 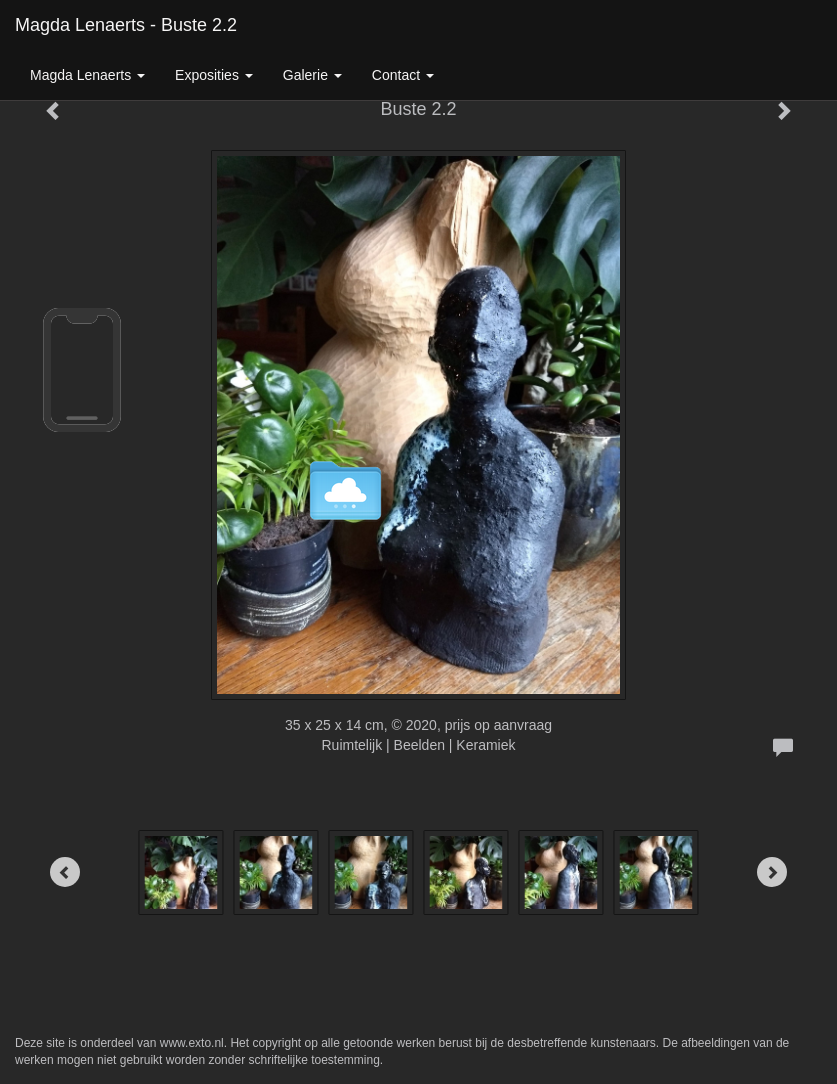 What do you see at coordinates (82, 370) in the screenshot?
I see `indicates mobile device or smartphone` at bounding box center [82, 370].